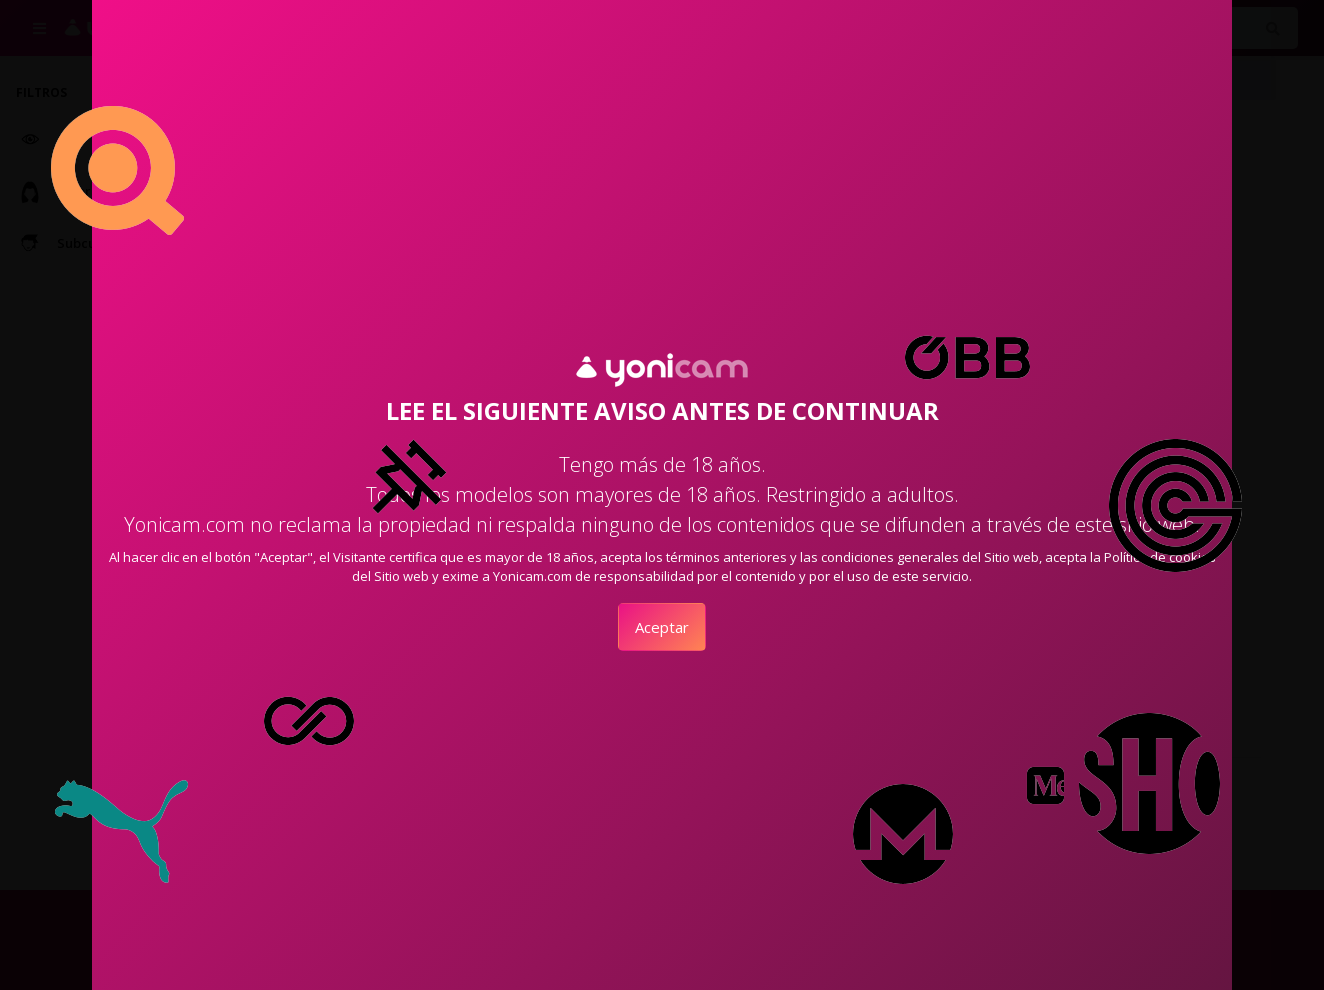 The image size is (1324, 990). Describe the element at coordinates (1045, 785) in the screenshot. I see `open Medium app or website` at that location.